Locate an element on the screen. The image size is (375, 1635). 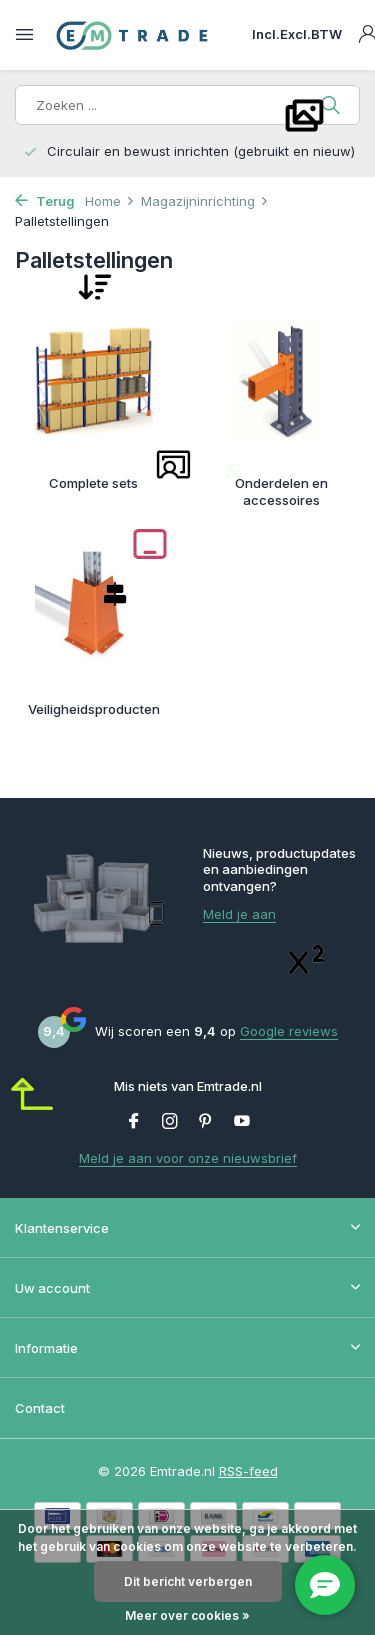
view photo gallery is located at coordinates (304, 115).